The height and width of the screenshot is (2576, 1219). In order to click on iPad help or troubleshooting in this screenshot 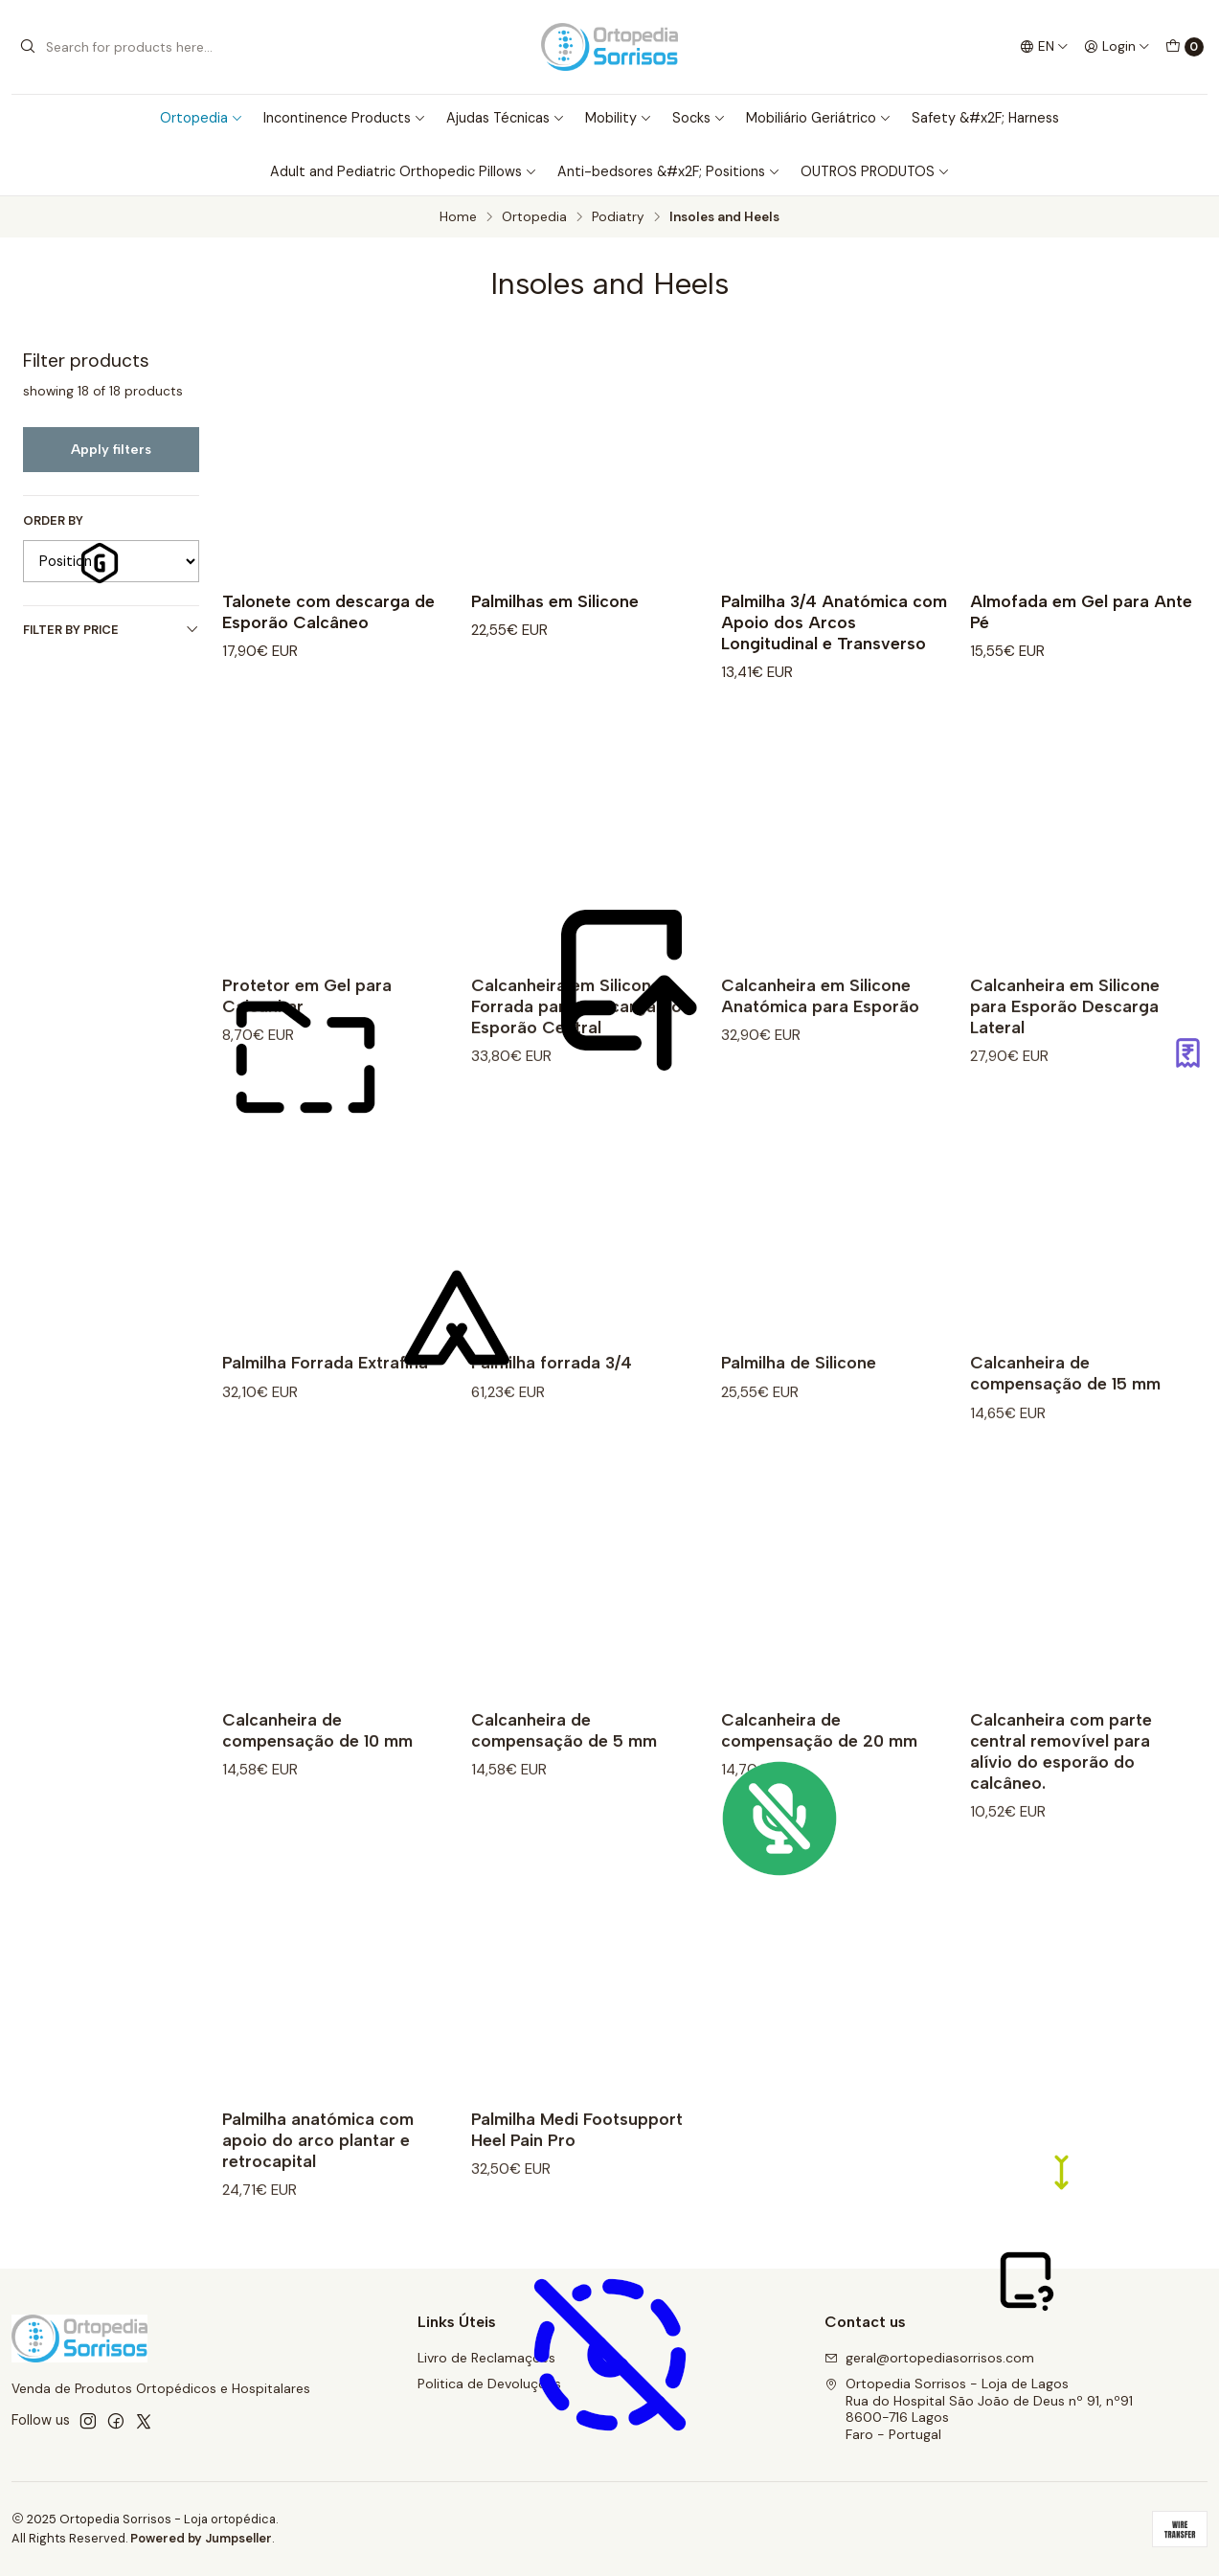, I will do `click(1026, 2280)`.